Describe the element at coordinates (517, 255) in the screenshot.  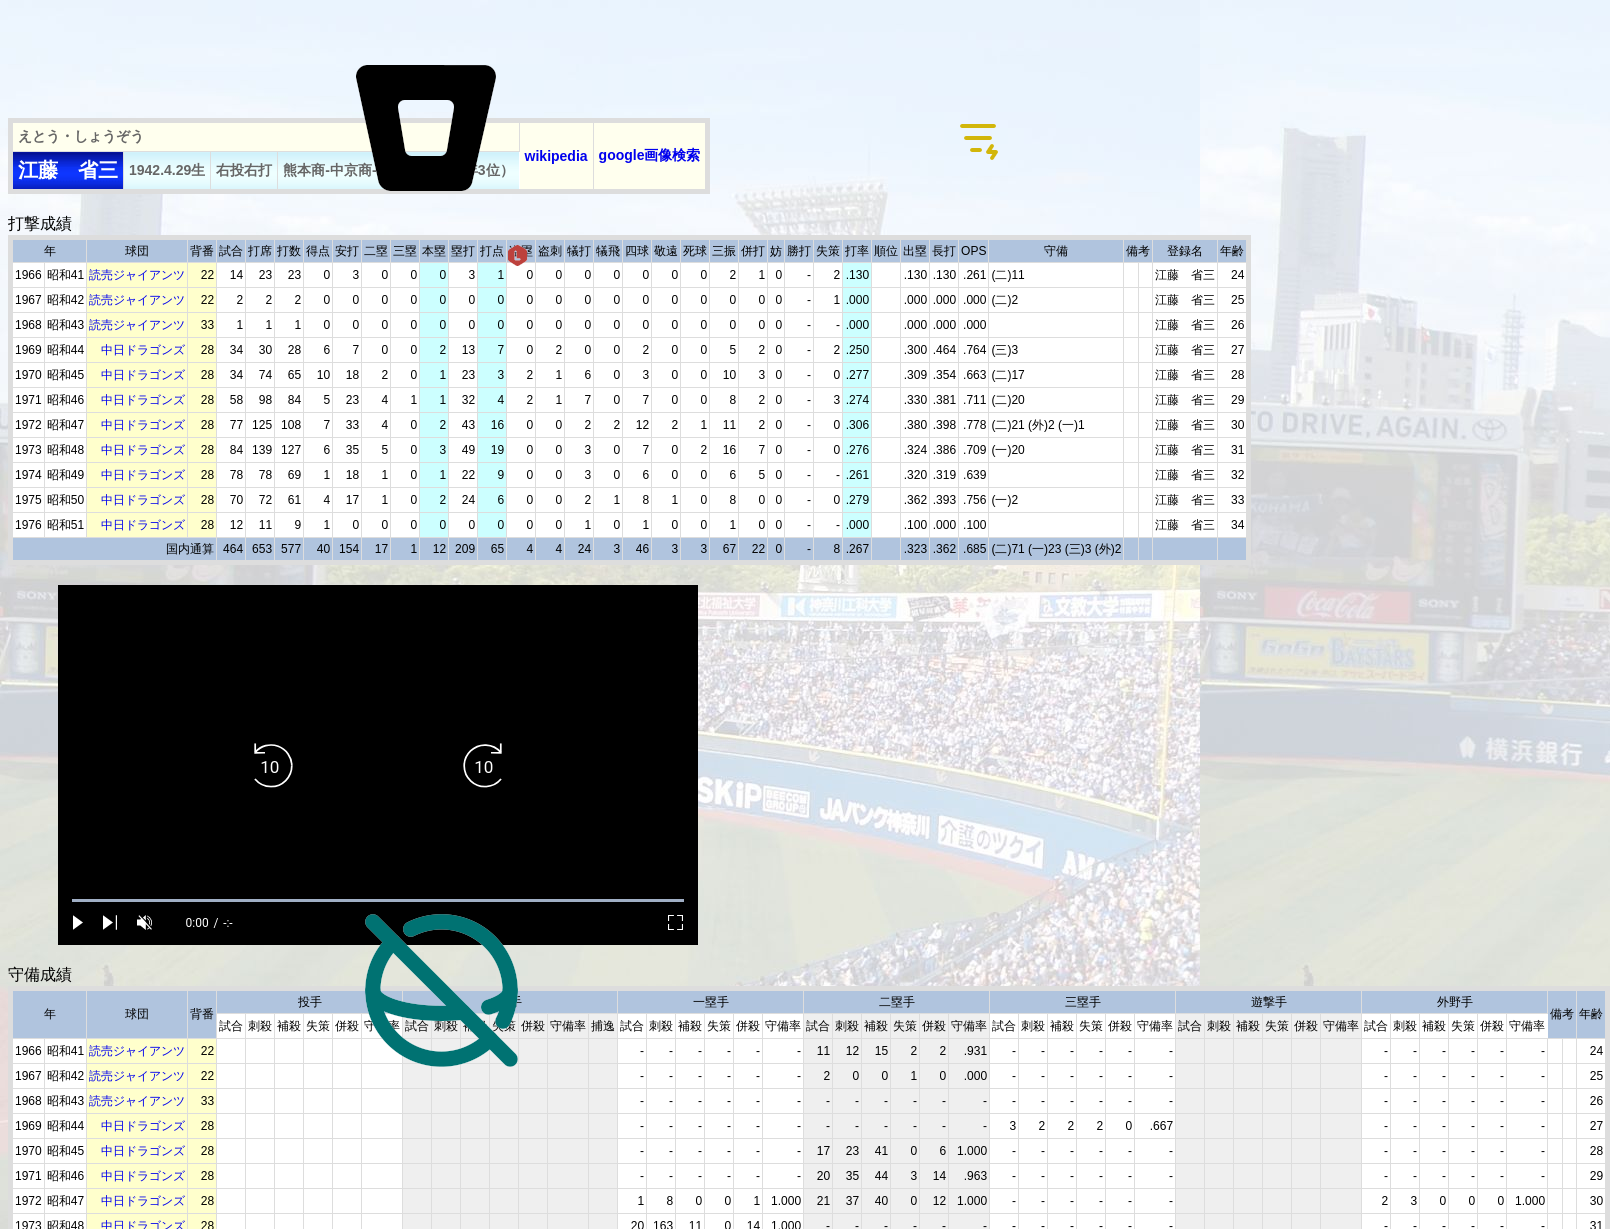
I see `indicates a category or item labeled "L"` at that location.